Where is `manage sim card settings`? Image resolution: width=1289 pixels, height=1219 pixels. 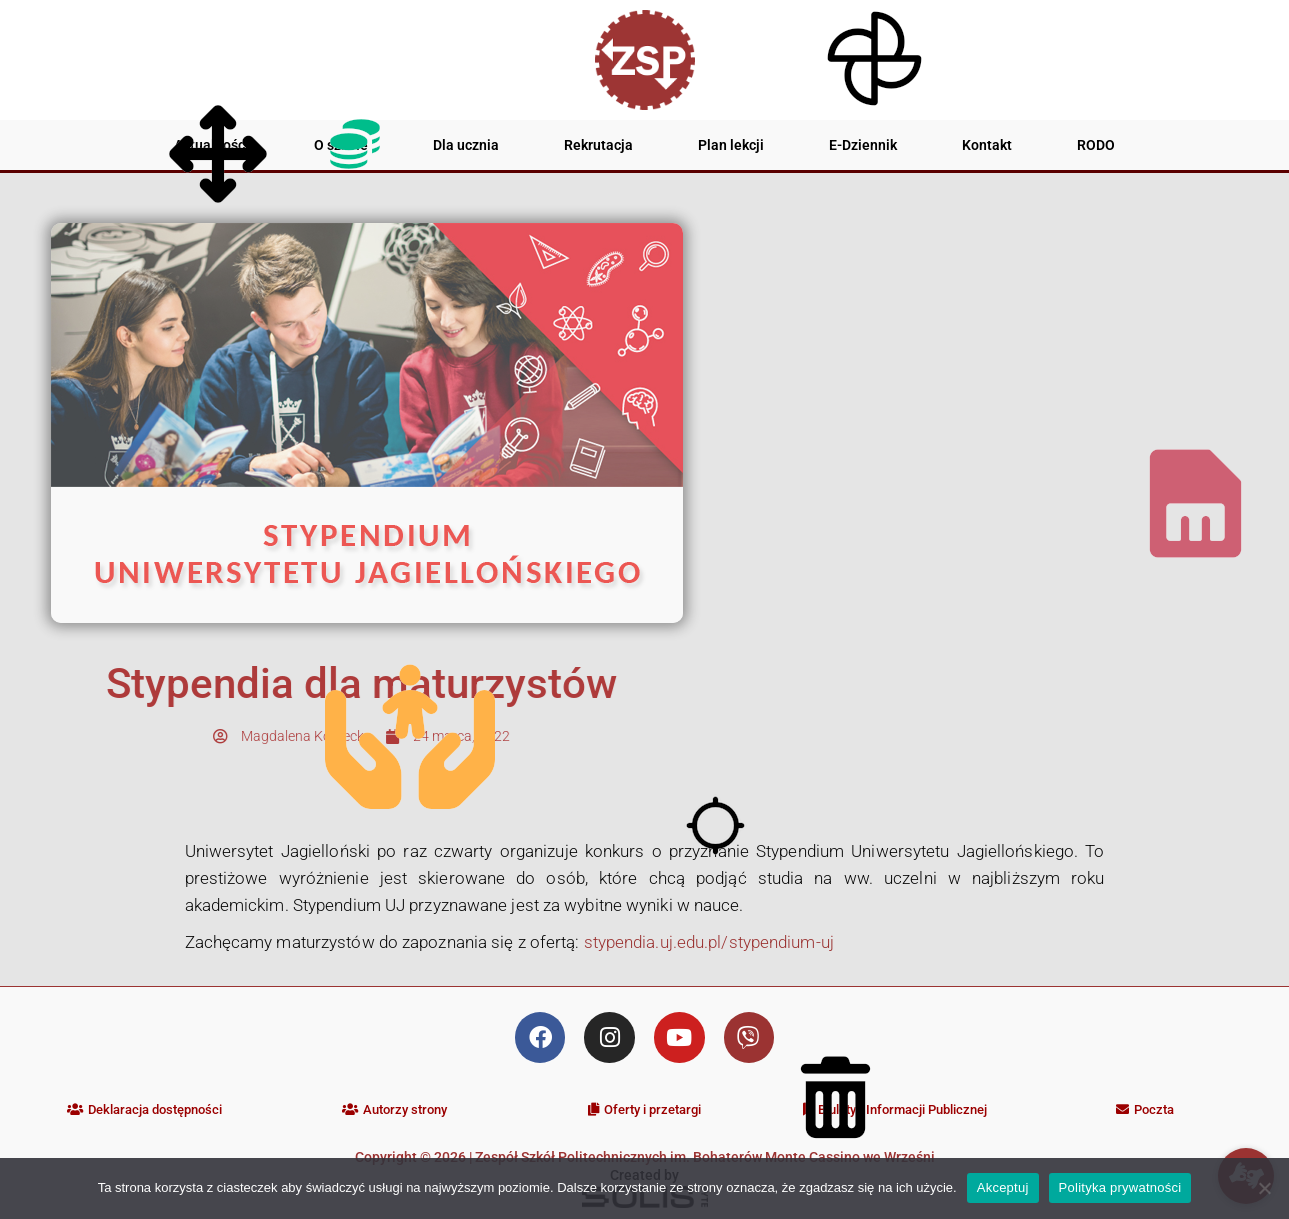
manage sim card settings is located at coordinates (1195, 503).